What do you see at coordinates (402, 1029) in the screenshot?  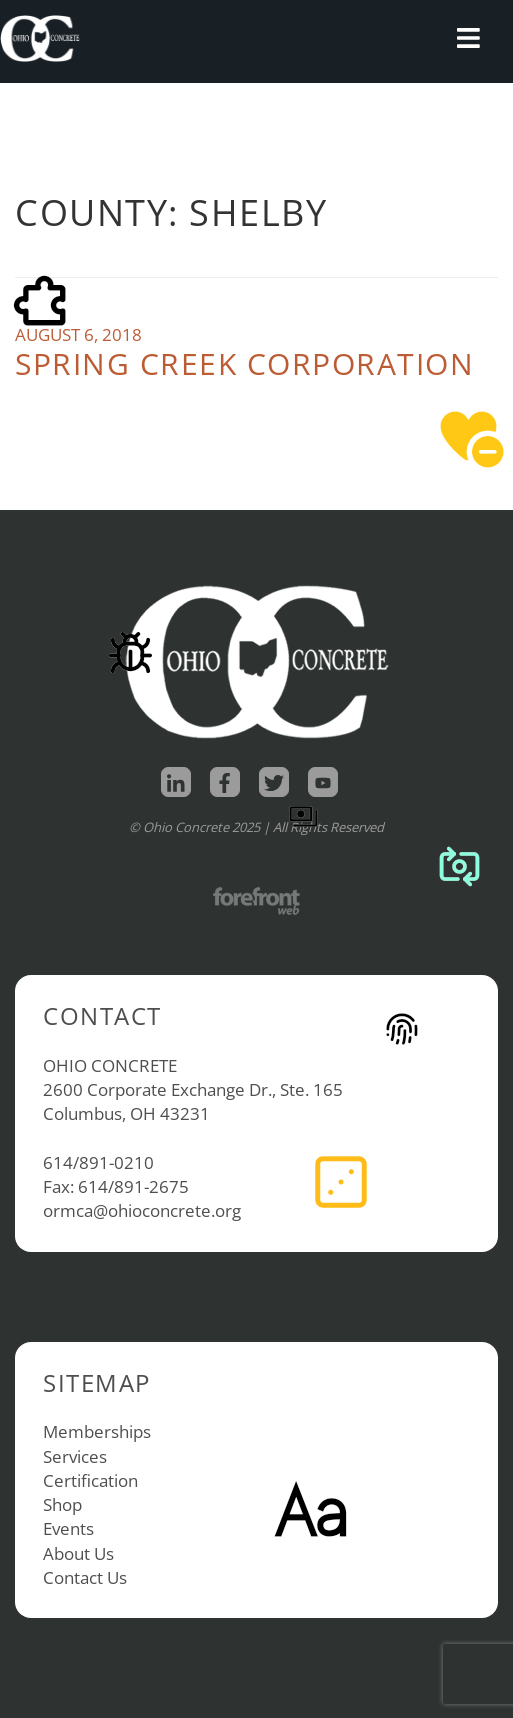 I see `enable fingerprint authentication` at bounding box center [402, 1029].